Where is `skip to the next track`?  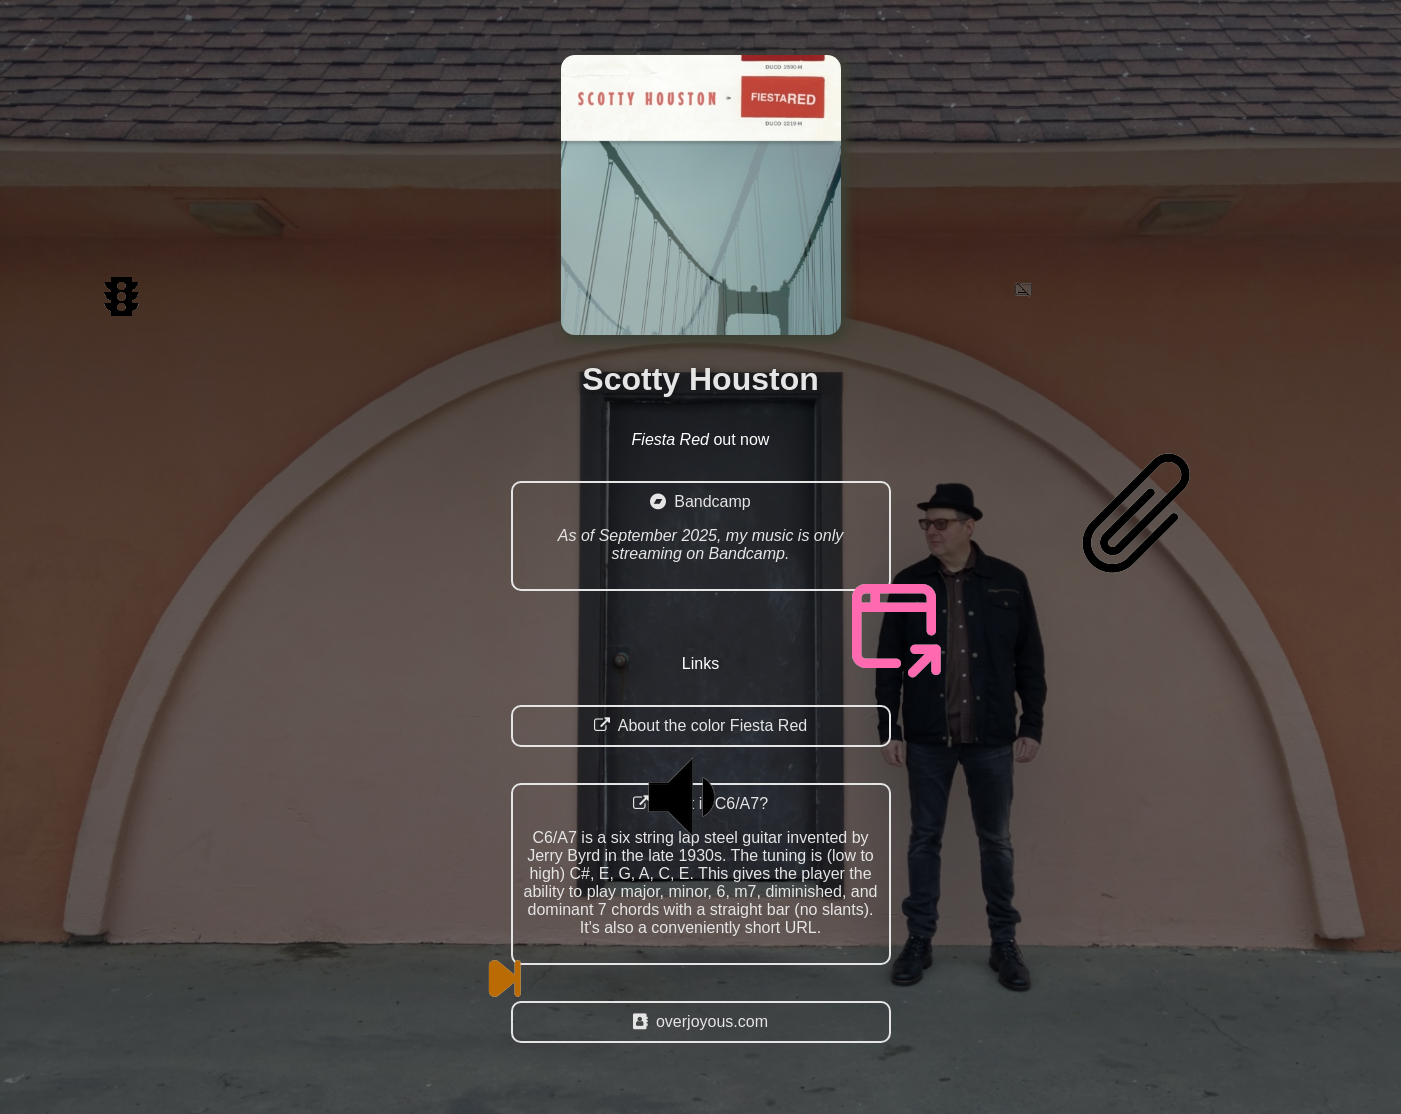
skip to the next track is located at coordinates (505, 978).